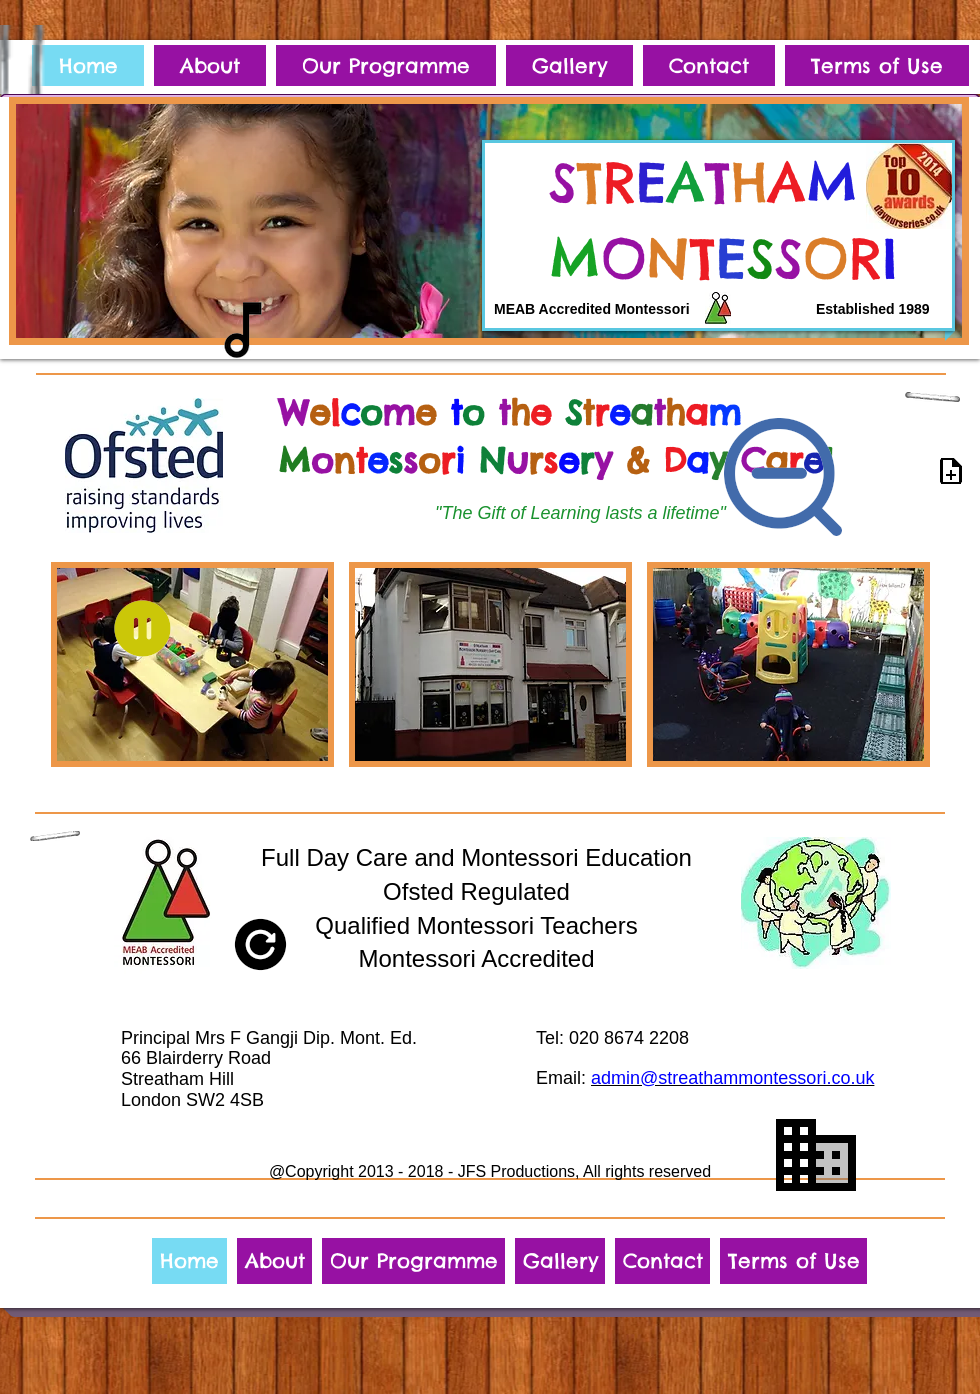 This screenshot has width=980, height=1394. What do you see at coordinates (142, 628) in the screenshot?
I see `pause media playback` at bounding box center [142, 628].